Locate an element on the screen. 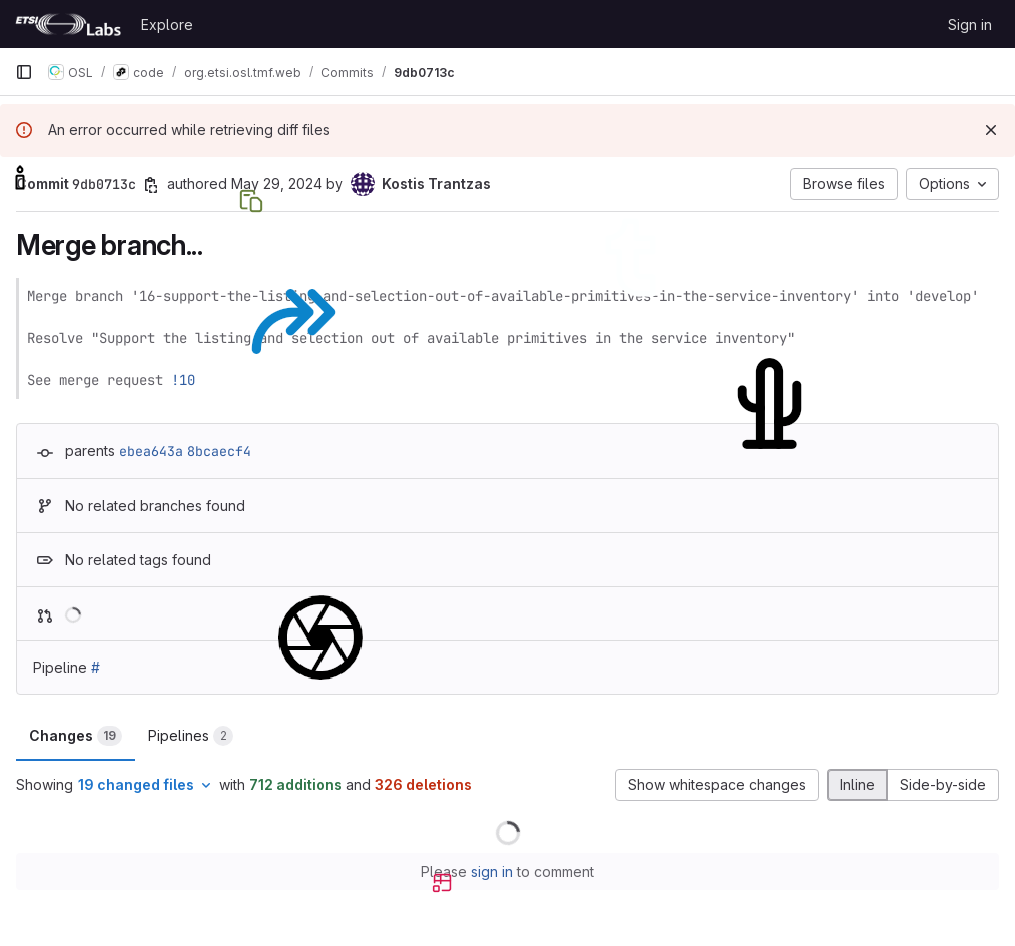  create a table alias or reference is located at coordinates (442, 882).